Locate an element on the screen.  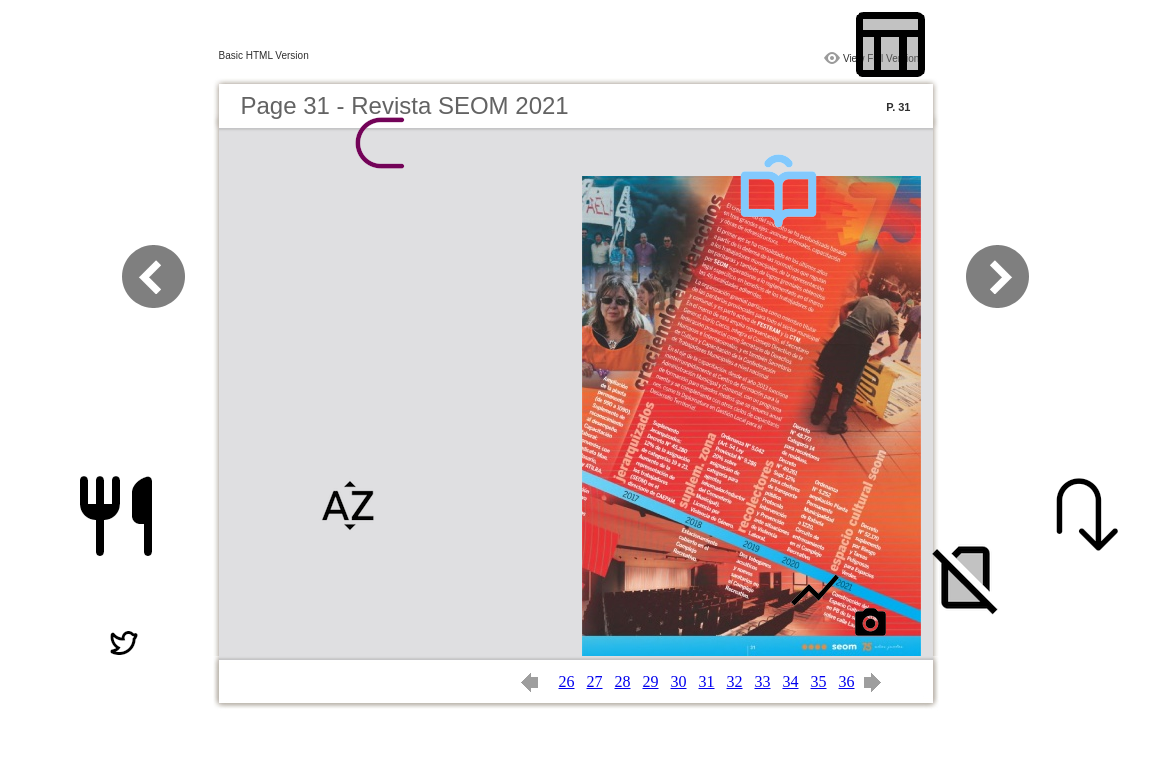
view data in table format is located at coordinates (888, 44).